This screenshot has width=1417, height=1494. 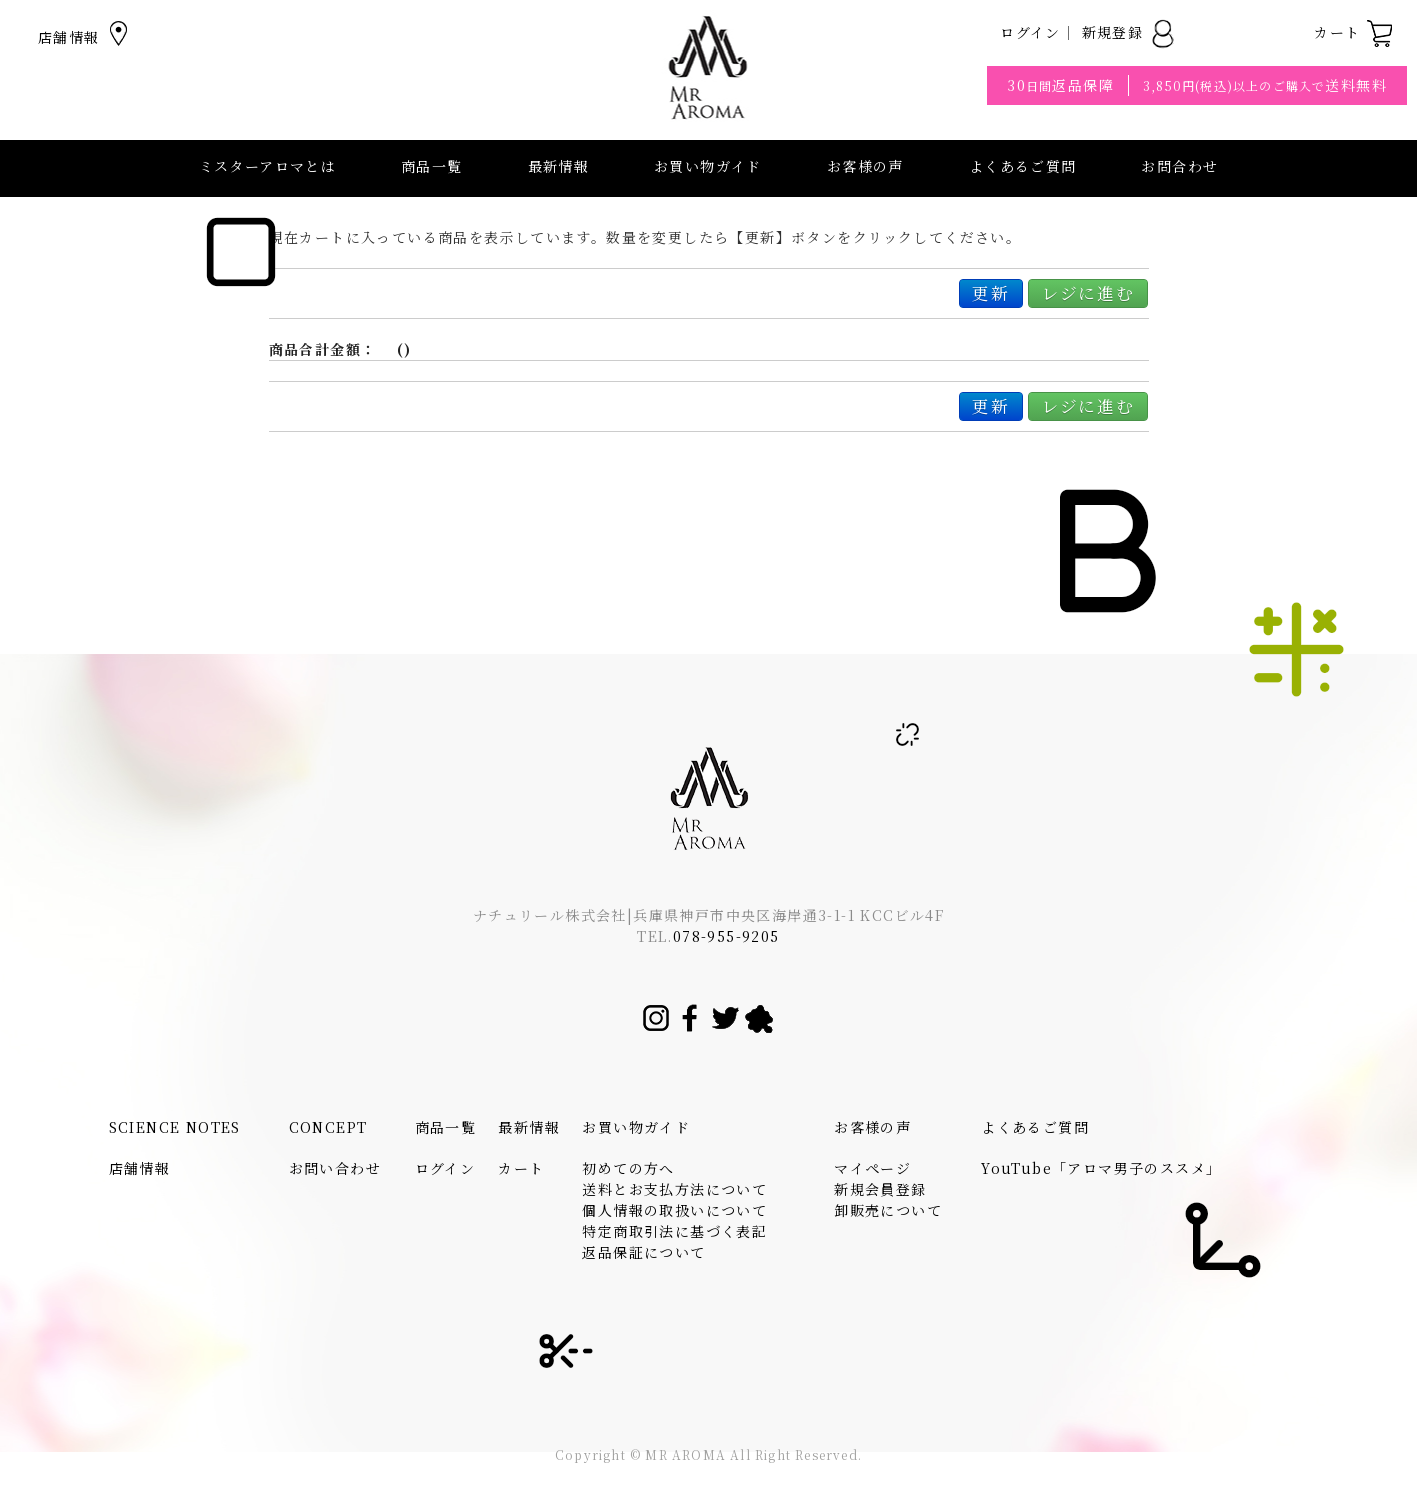 What do you see at coordinates (1223, 1240) in the screenshot?
I see `adjust 3d scale or dimensions` at bounding box center [1223, 1240].